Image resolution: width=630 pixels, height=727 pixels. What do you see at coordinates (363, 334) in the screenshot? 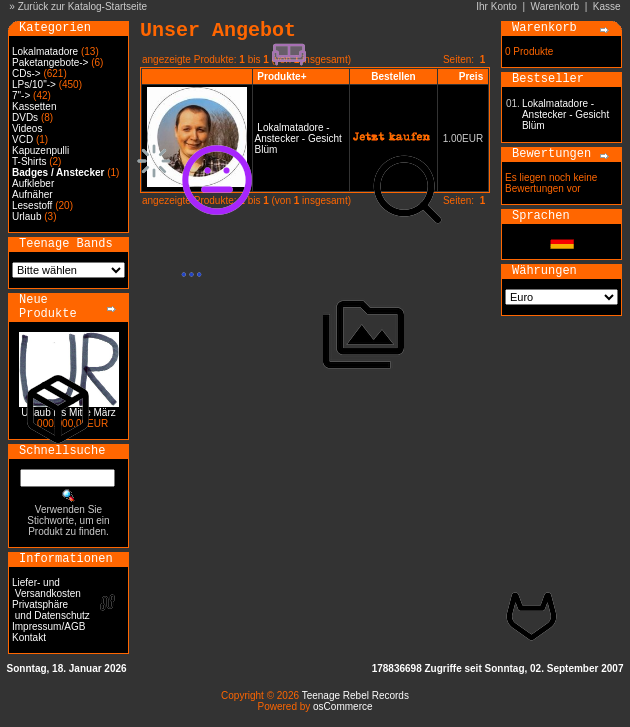
I see `access photo and media library` at bounding box center [363, 334].